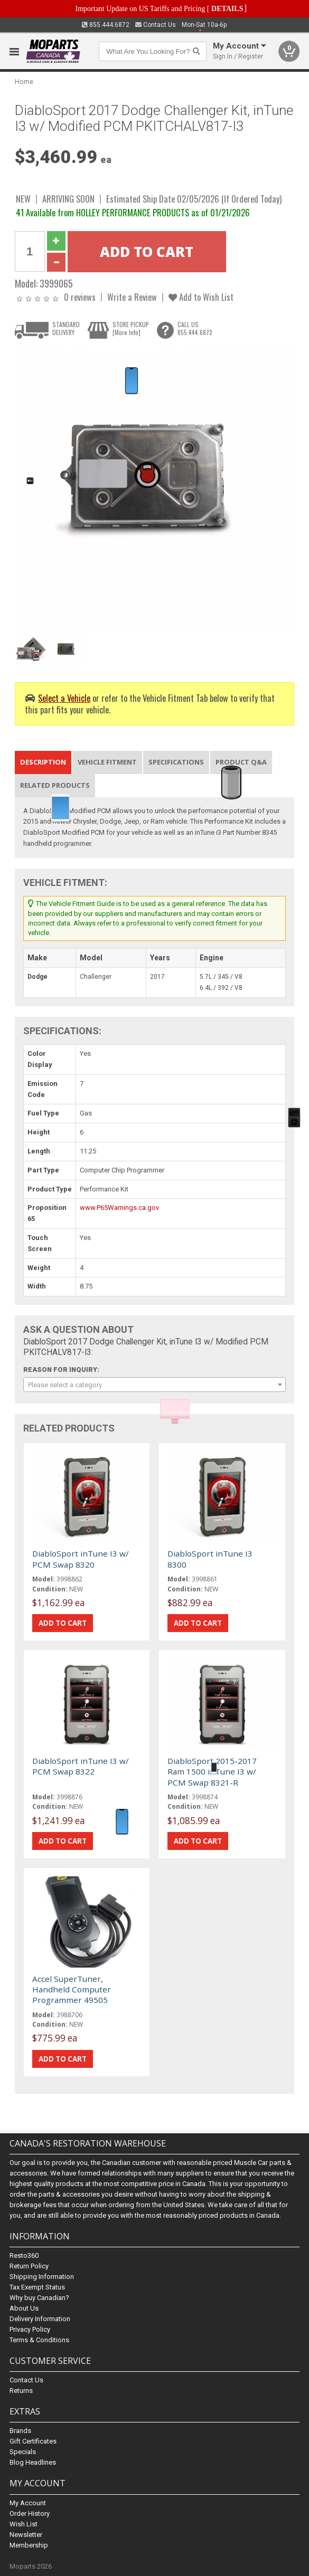  What do you see at coordinates (214, 1768) in the screenshot?
I see `iPod nano device connected` at bounding box center [214, 1768].